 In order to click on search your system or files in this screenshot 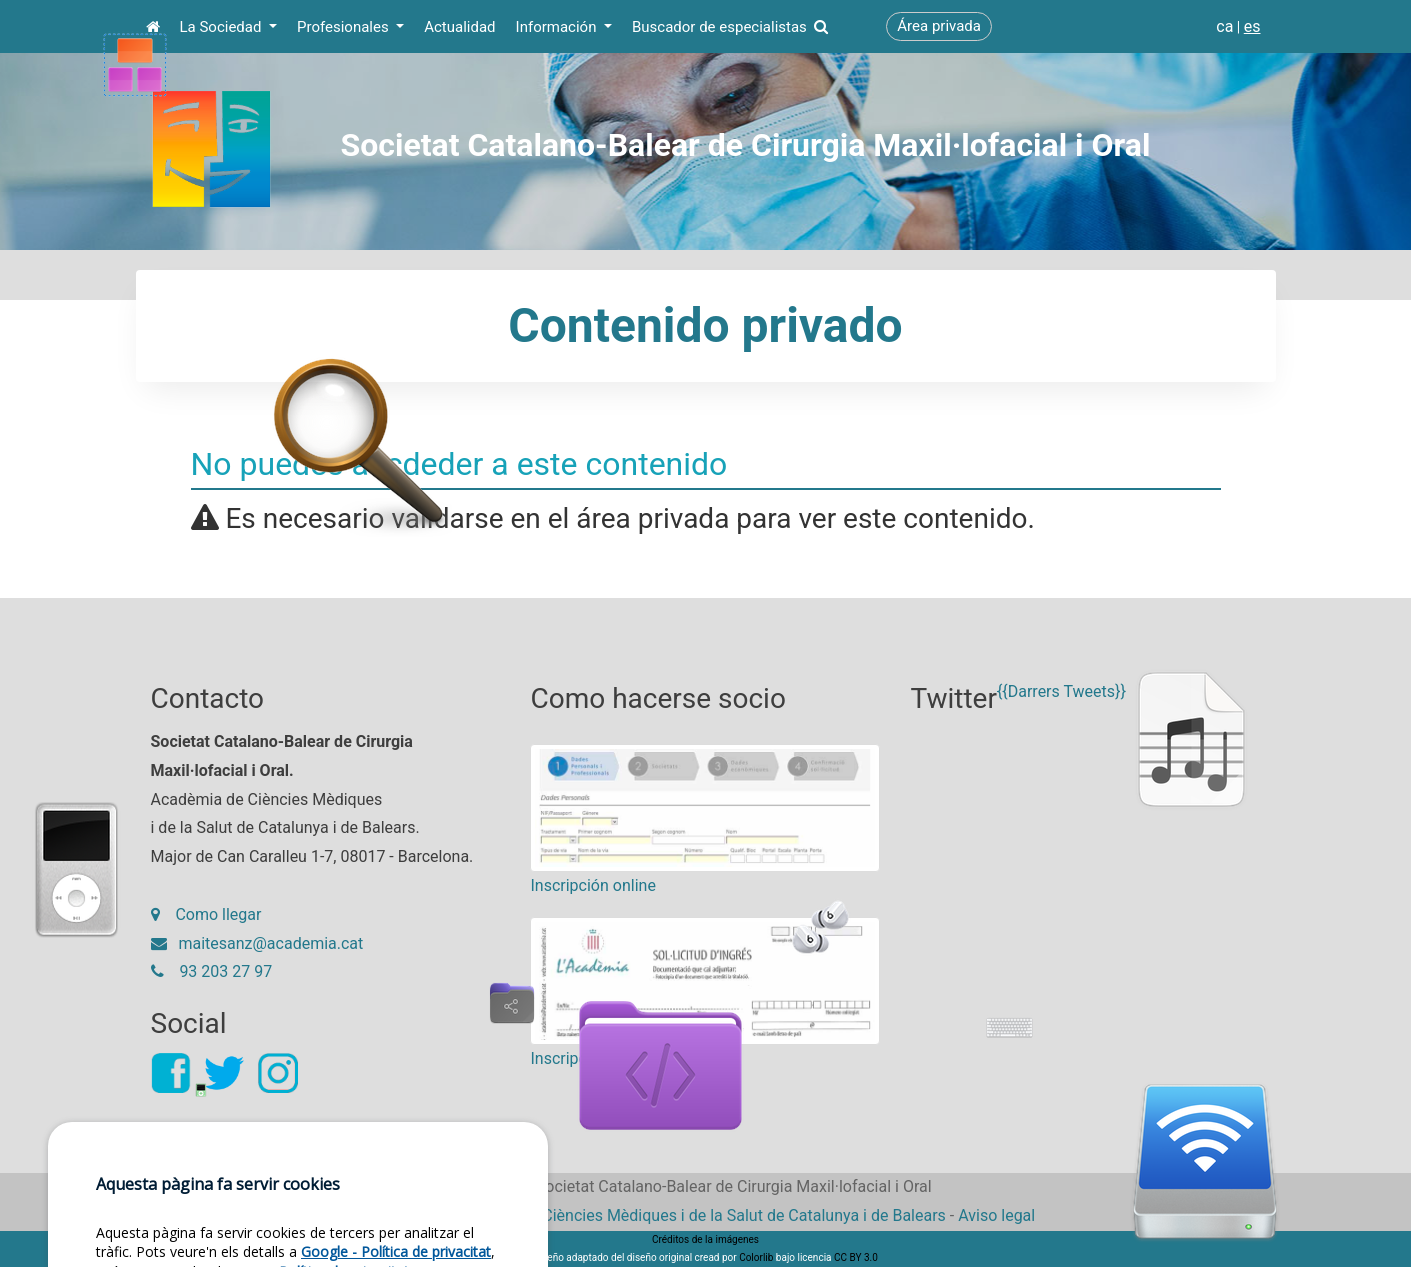, I will do `click(359, 444)`.